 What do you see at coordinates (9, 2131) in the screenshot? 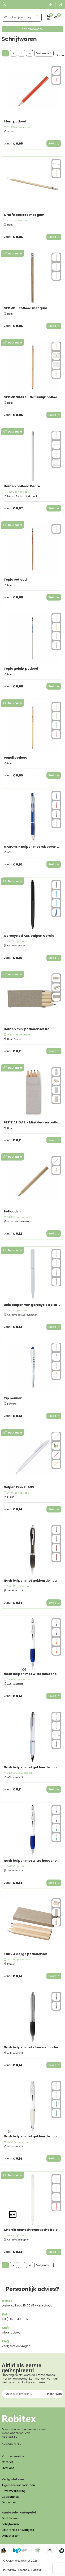
I see `print the current document` at bounding box center [9, 2131].